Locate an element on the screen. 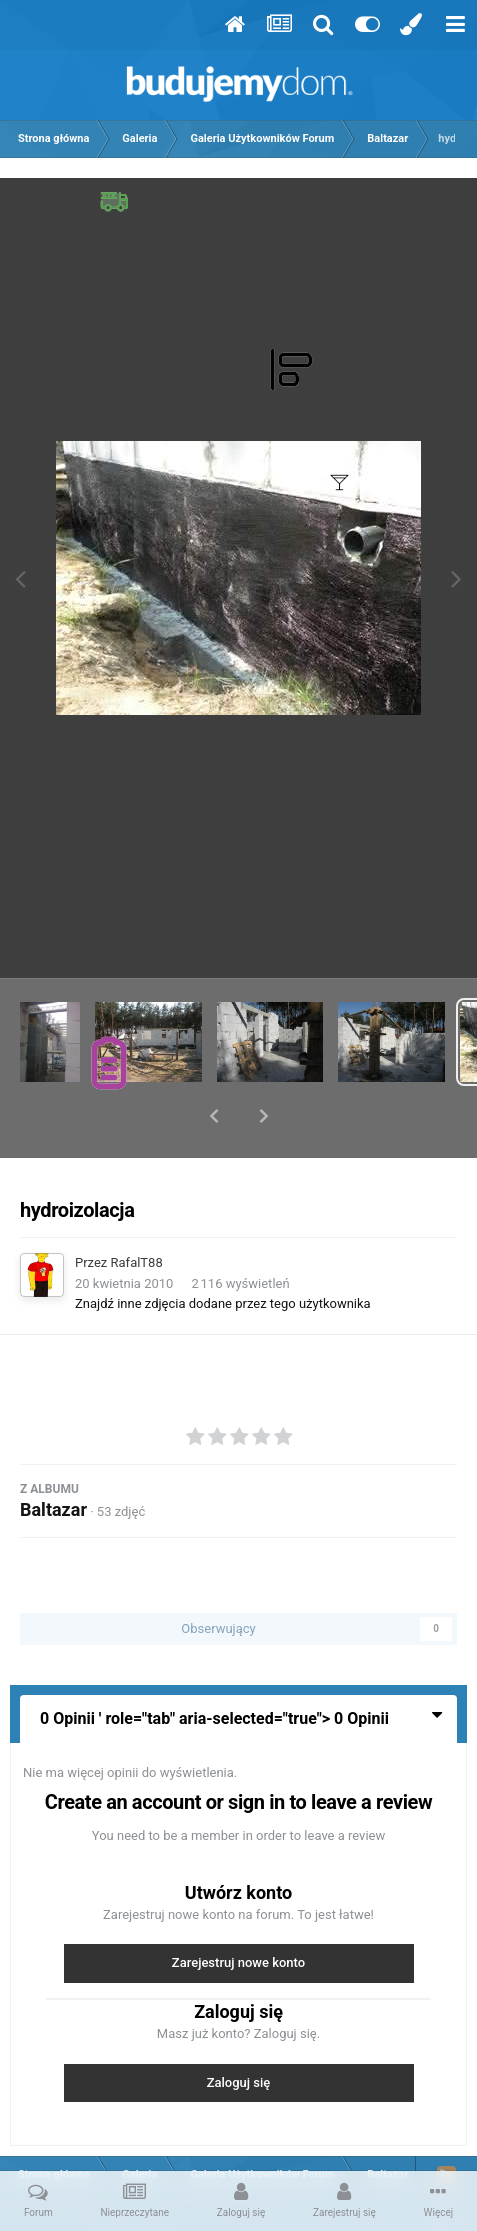  align items to the start vertically is located at coordinates (291, 369).